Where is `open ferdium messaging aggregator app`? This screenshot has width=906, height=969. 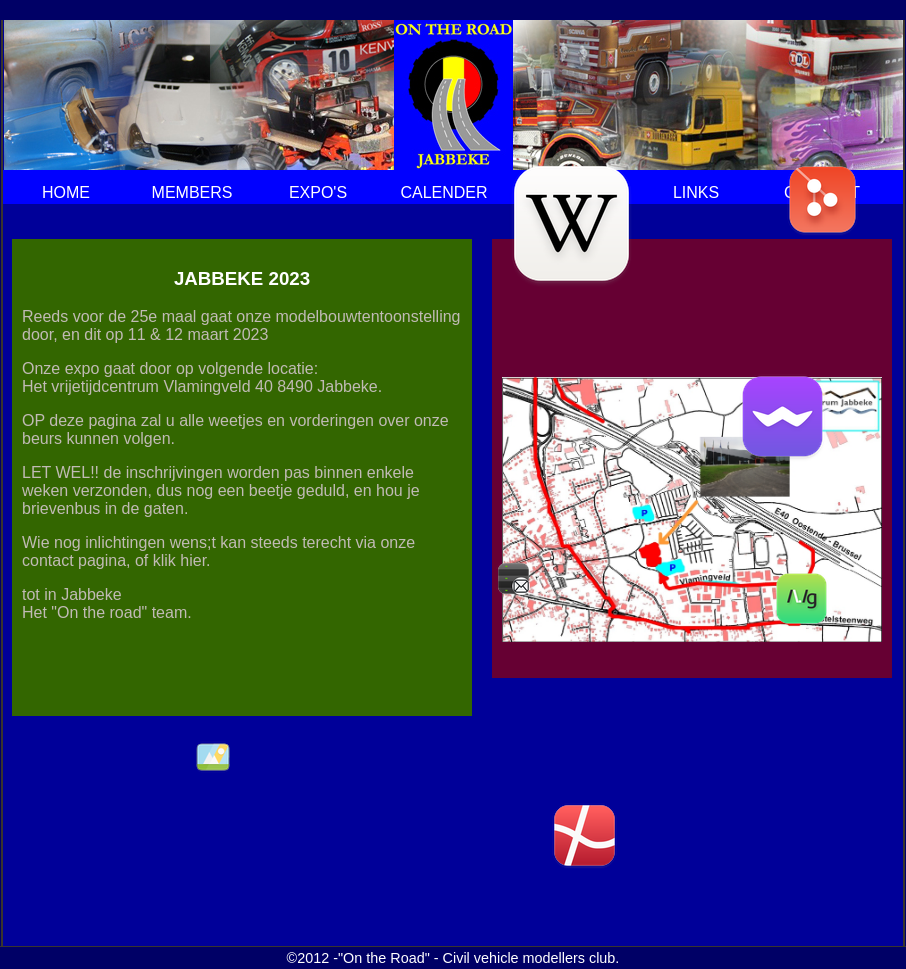
open ferdium messaging aggregator app is located at coordinates (782, 416).